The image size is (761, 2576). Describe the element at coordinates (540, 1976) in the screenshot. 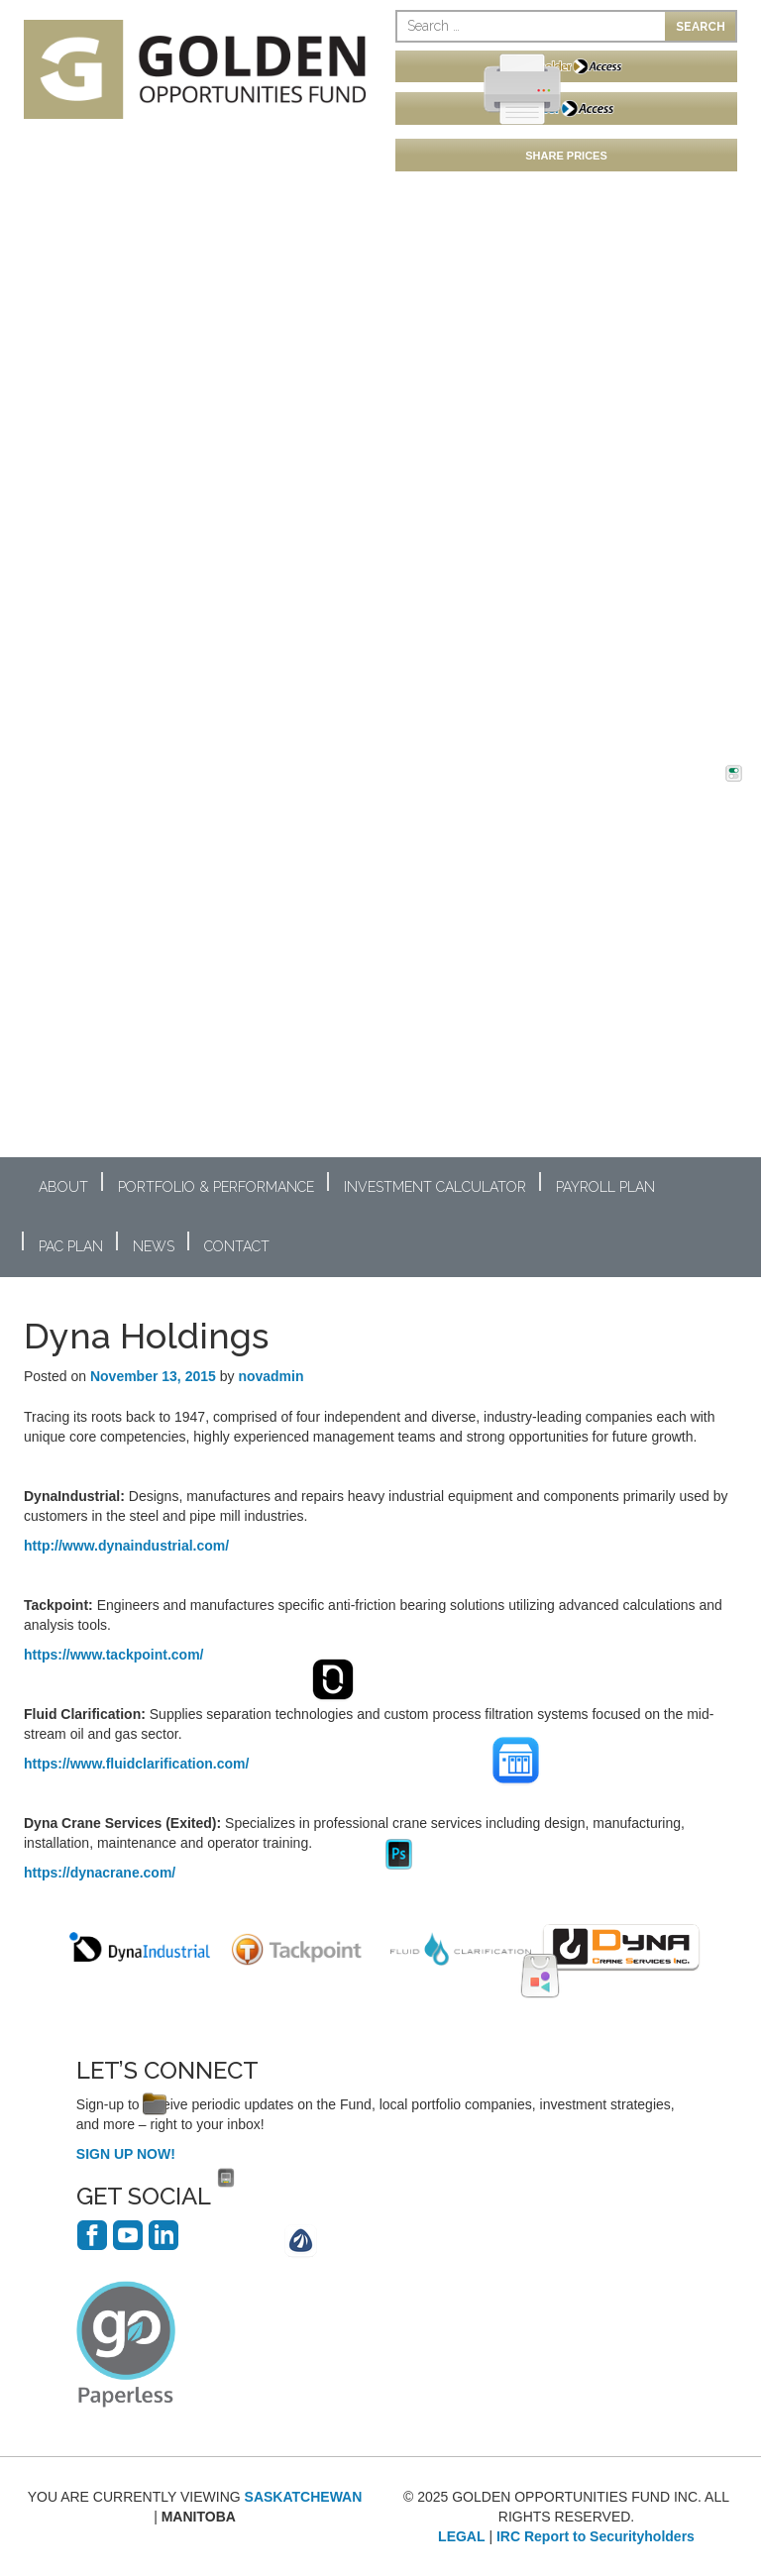

I see `open the software center to browse and install apps` at that location.